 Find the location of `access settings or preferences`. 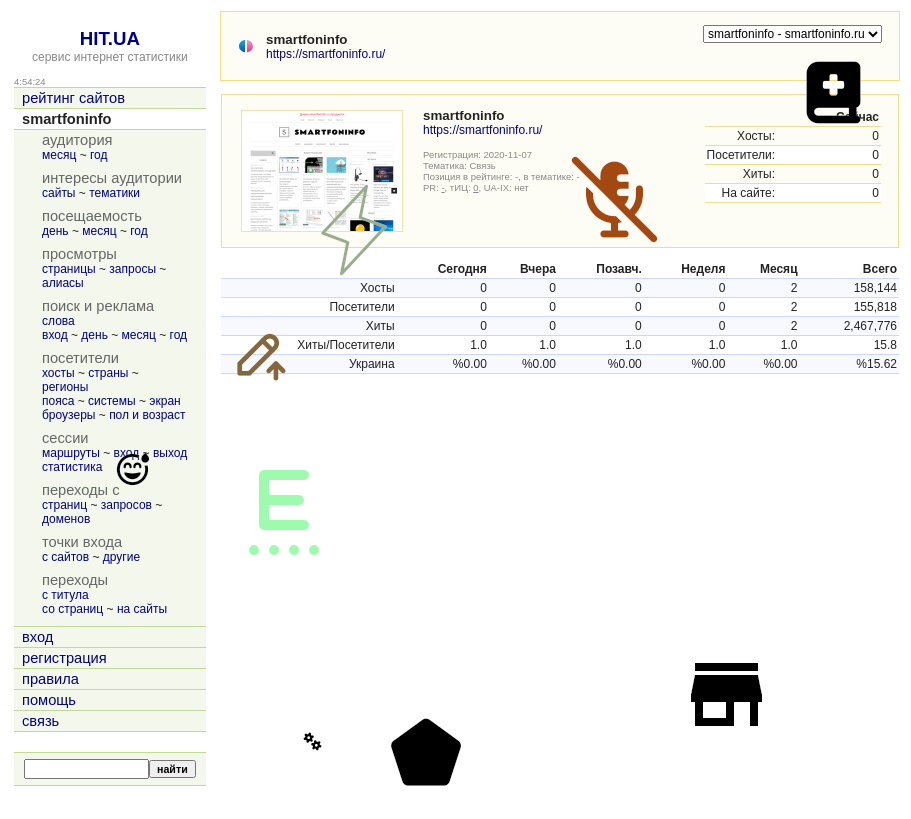

access settings or preferences is located at coordinates (312, 741).